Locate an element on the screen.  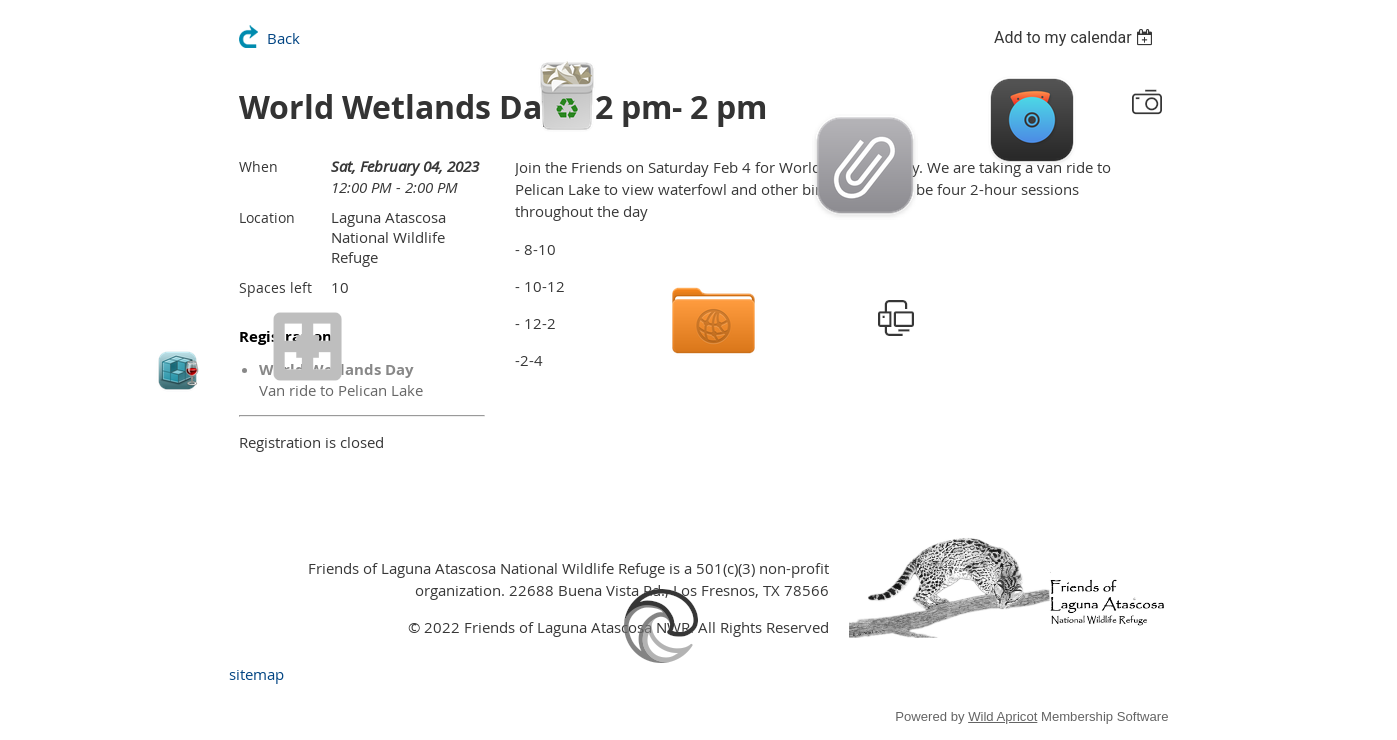
open photo management app is located at coordinates (1147, 101).